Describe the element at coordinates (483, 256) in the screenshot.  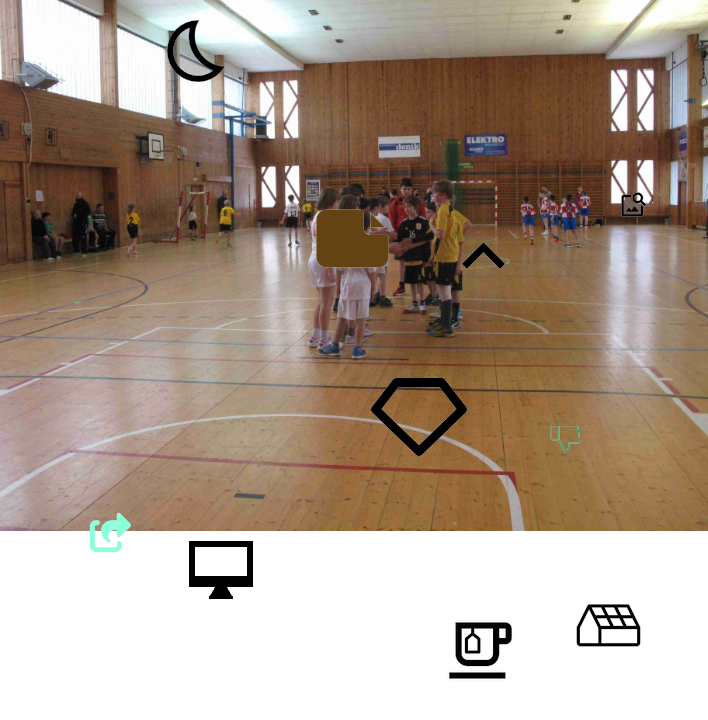
I see `collapse an expanded section` at that location.